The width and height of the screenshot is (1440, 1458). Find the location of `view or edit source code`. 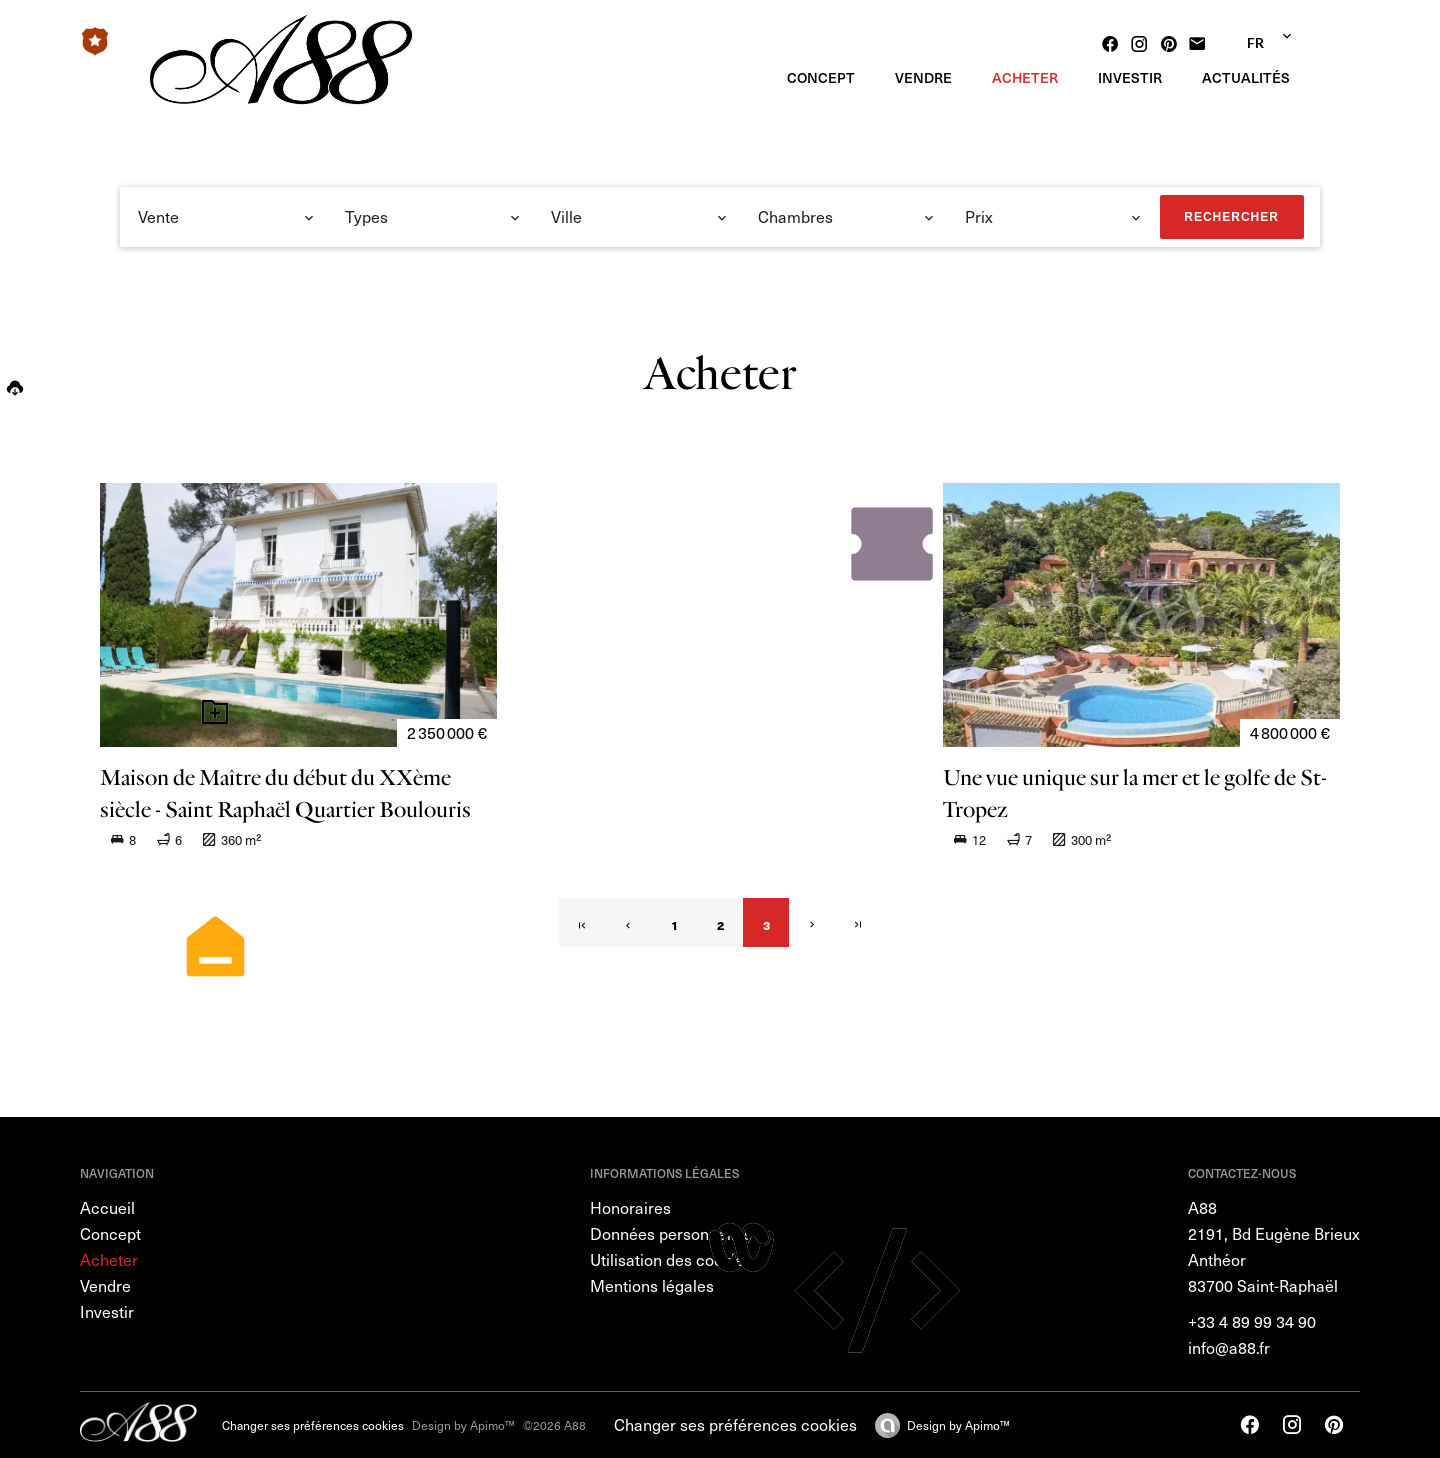

view or edit source code is located at coordinates (877, 1290).